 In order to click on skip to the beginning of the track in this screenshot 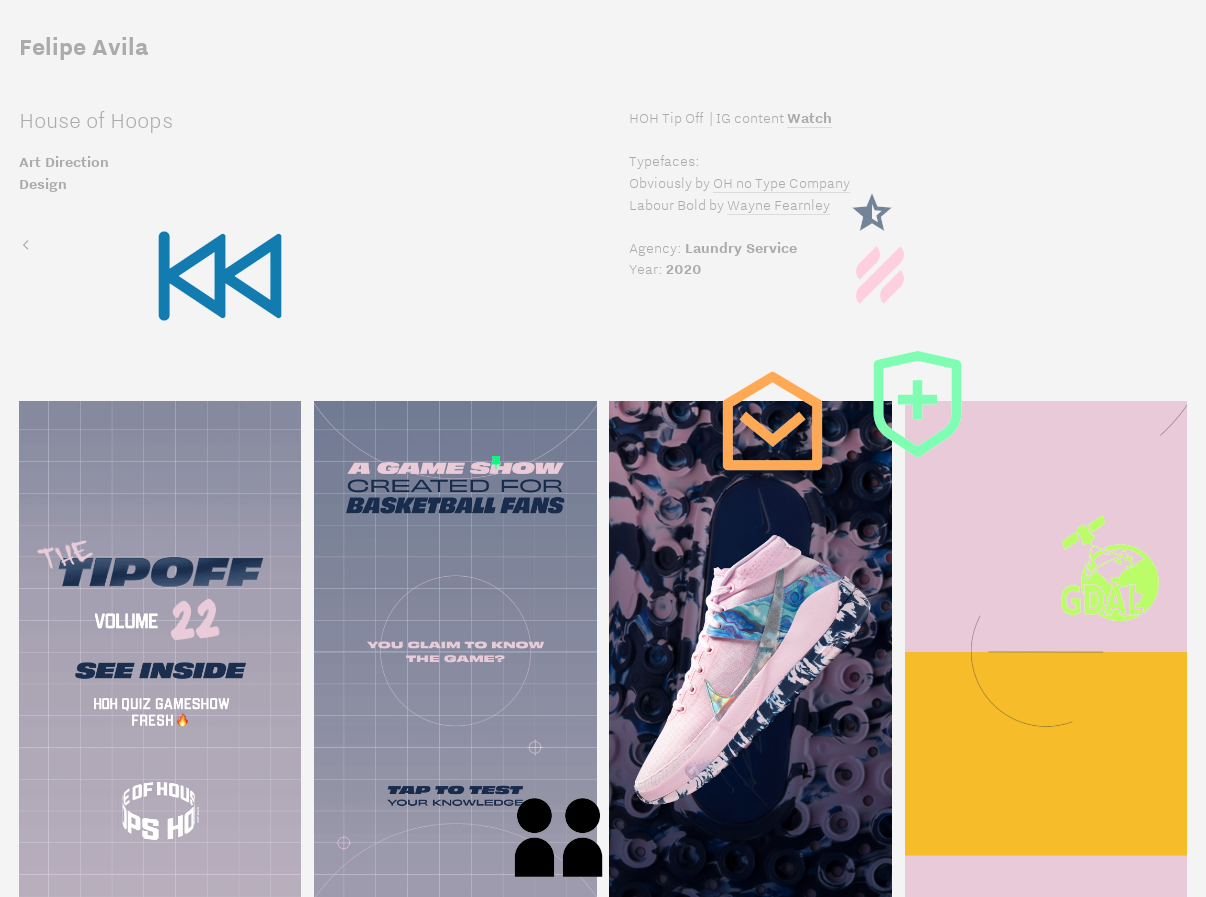, I will do `click(220, 276)`.